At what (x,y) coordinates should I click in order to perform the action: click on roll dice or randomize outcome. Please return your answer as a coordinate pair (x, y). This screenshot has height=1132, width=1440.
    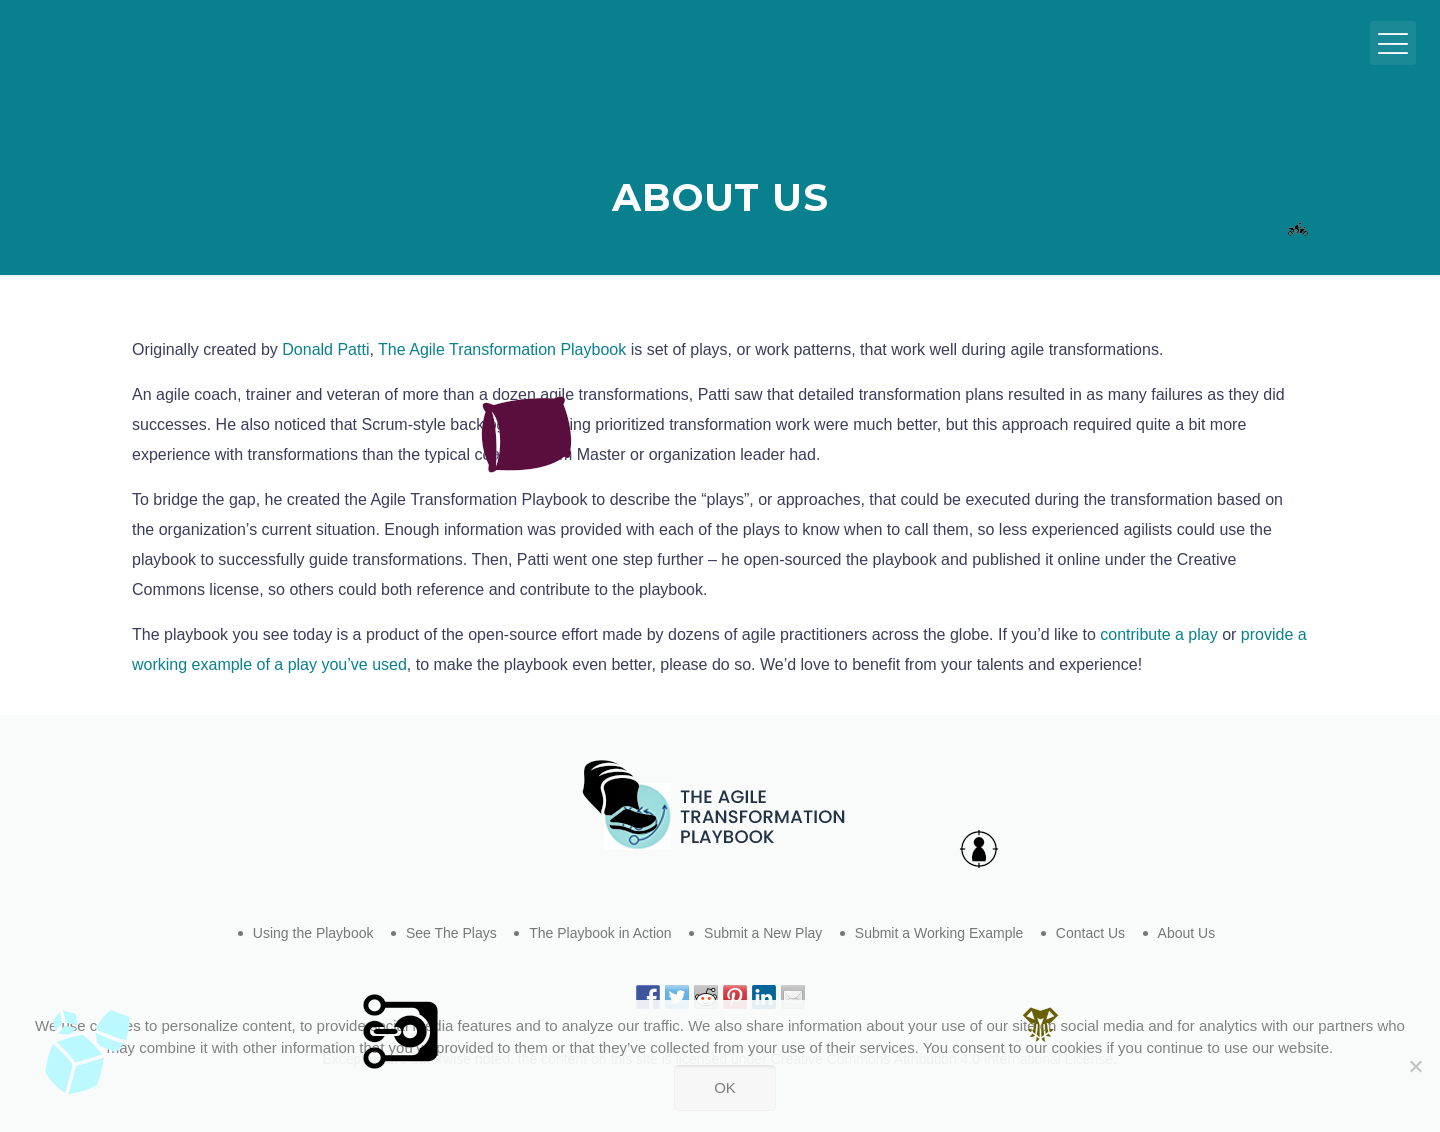
    Looking at the image, I should click on (87, 1052).